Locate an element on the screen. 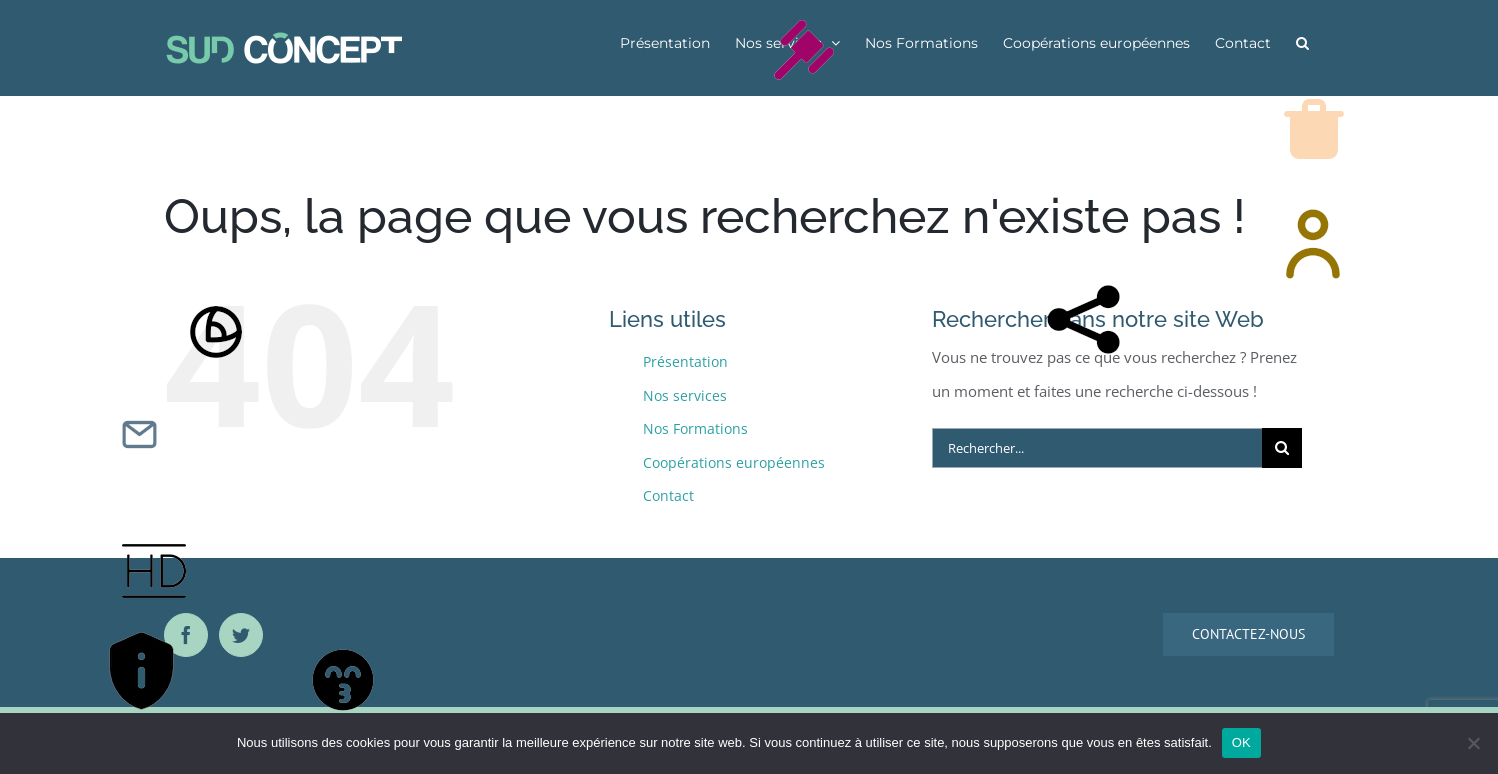  view your profile is located at coordinates (1313, 244).